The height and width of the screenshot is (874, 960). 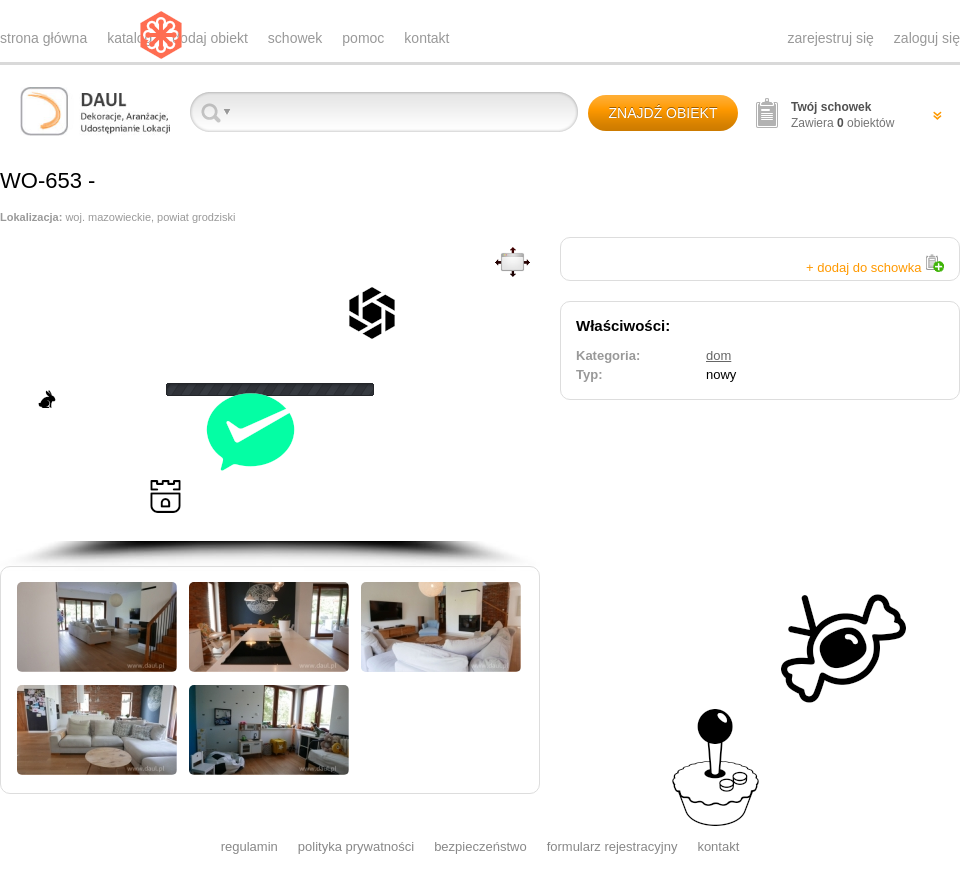 What do you see at coordinates (250, 430) in the screenshot?
I see `pay with wechat pay` at bounding box center [250, 430].